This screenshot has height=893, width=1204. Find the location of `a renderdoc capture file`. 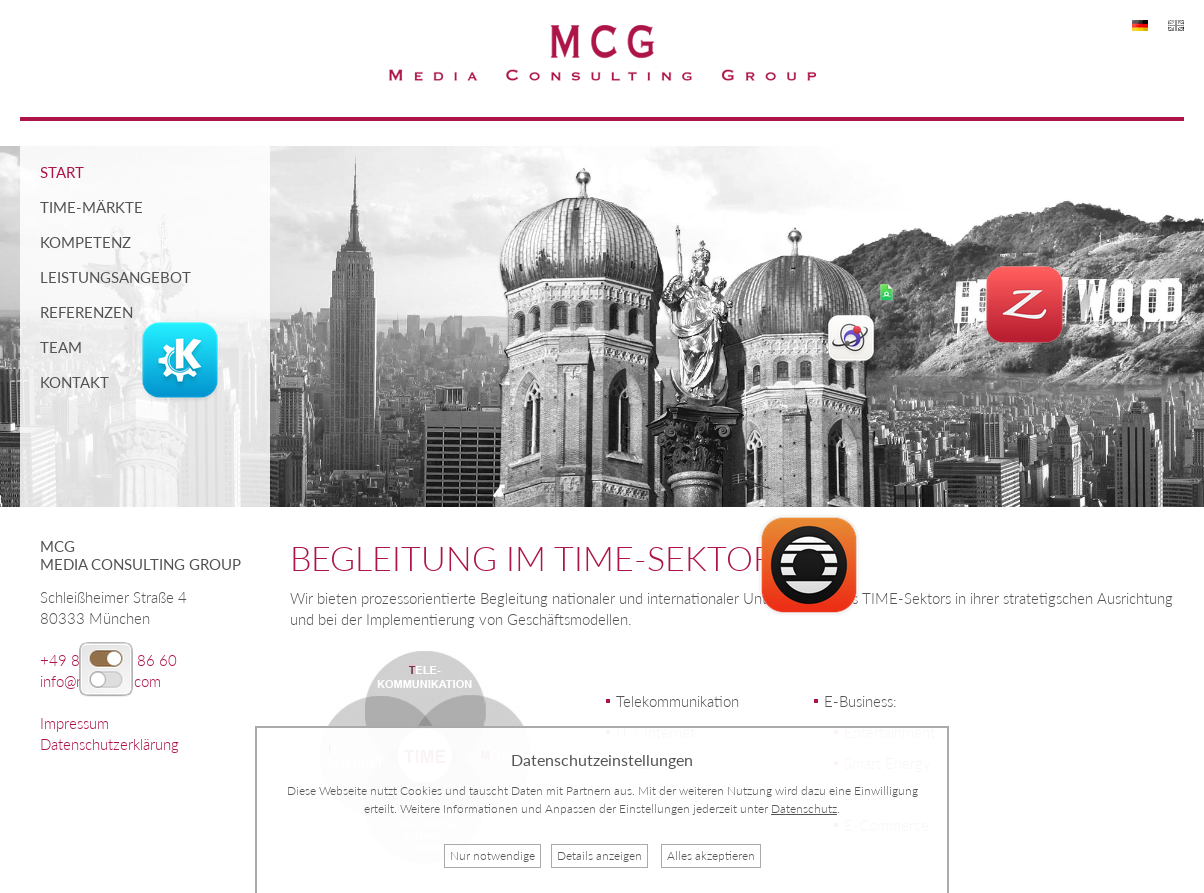

a renderdoc capture file is located at coordinates (886, 292).